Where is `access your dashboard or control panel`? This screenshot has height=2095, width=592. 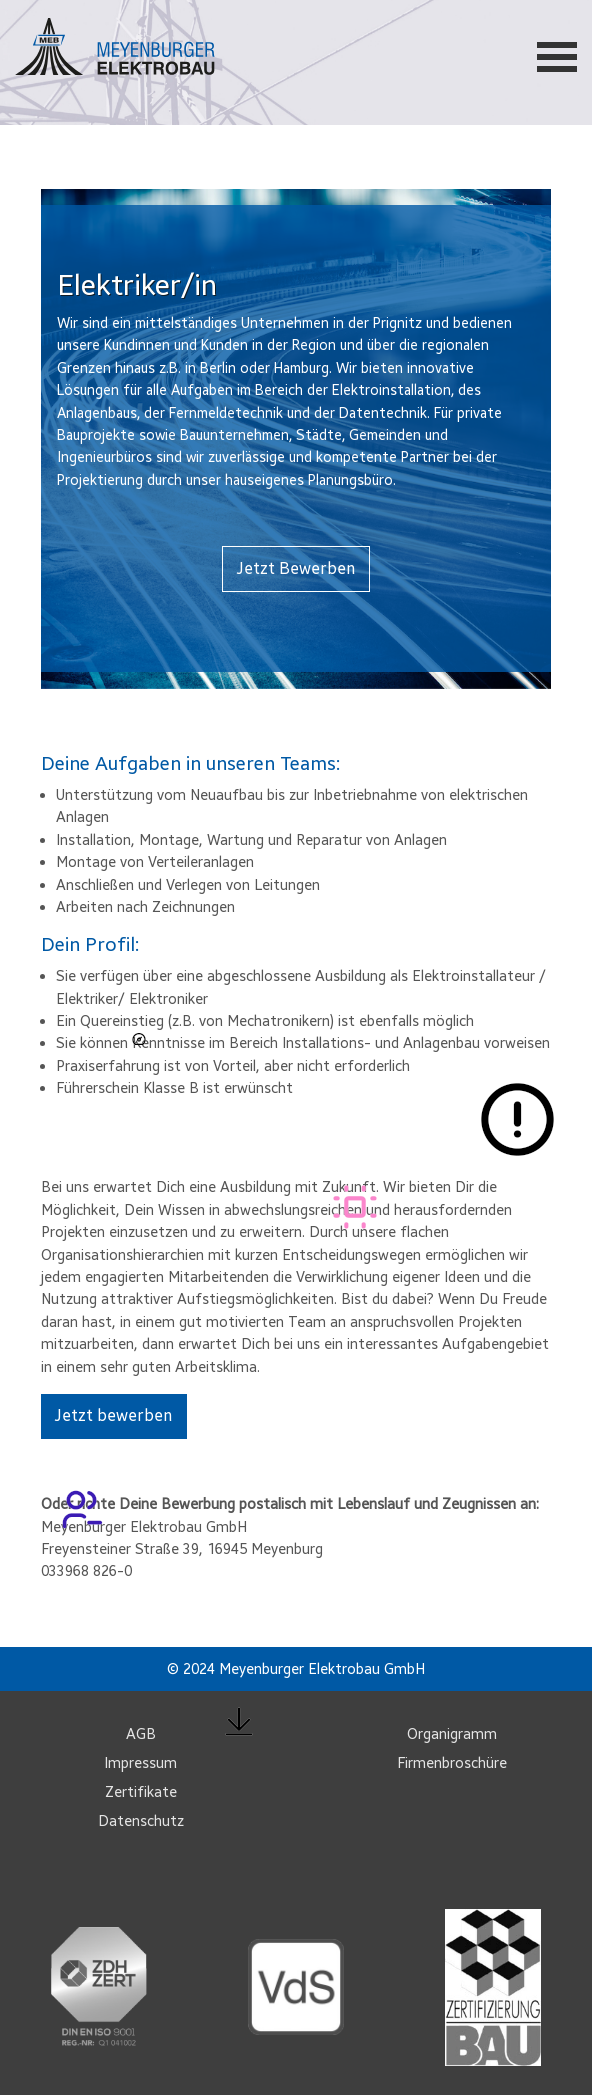
access your dashboard or control panel is located at coordinates (139, 1039).